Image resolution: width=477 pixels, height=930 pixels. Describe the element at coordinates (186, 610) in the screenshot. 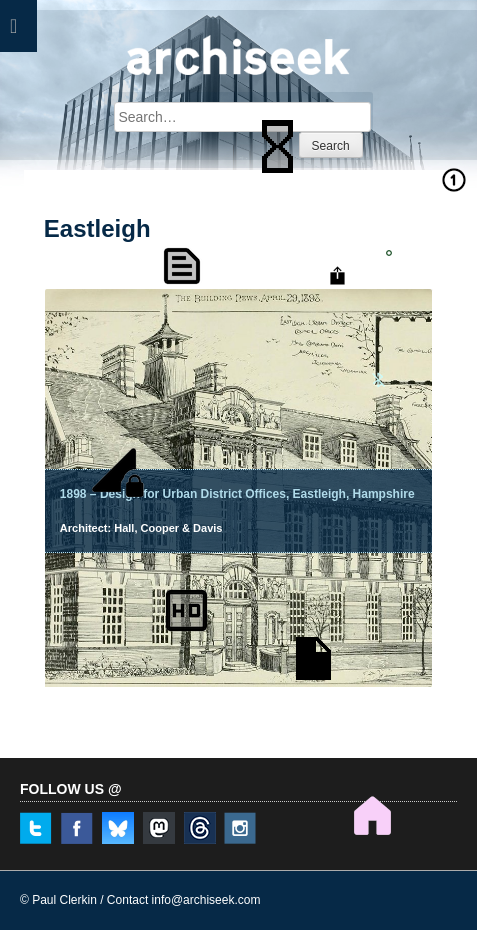

I see `indicates high definition video quality is available` at that location.